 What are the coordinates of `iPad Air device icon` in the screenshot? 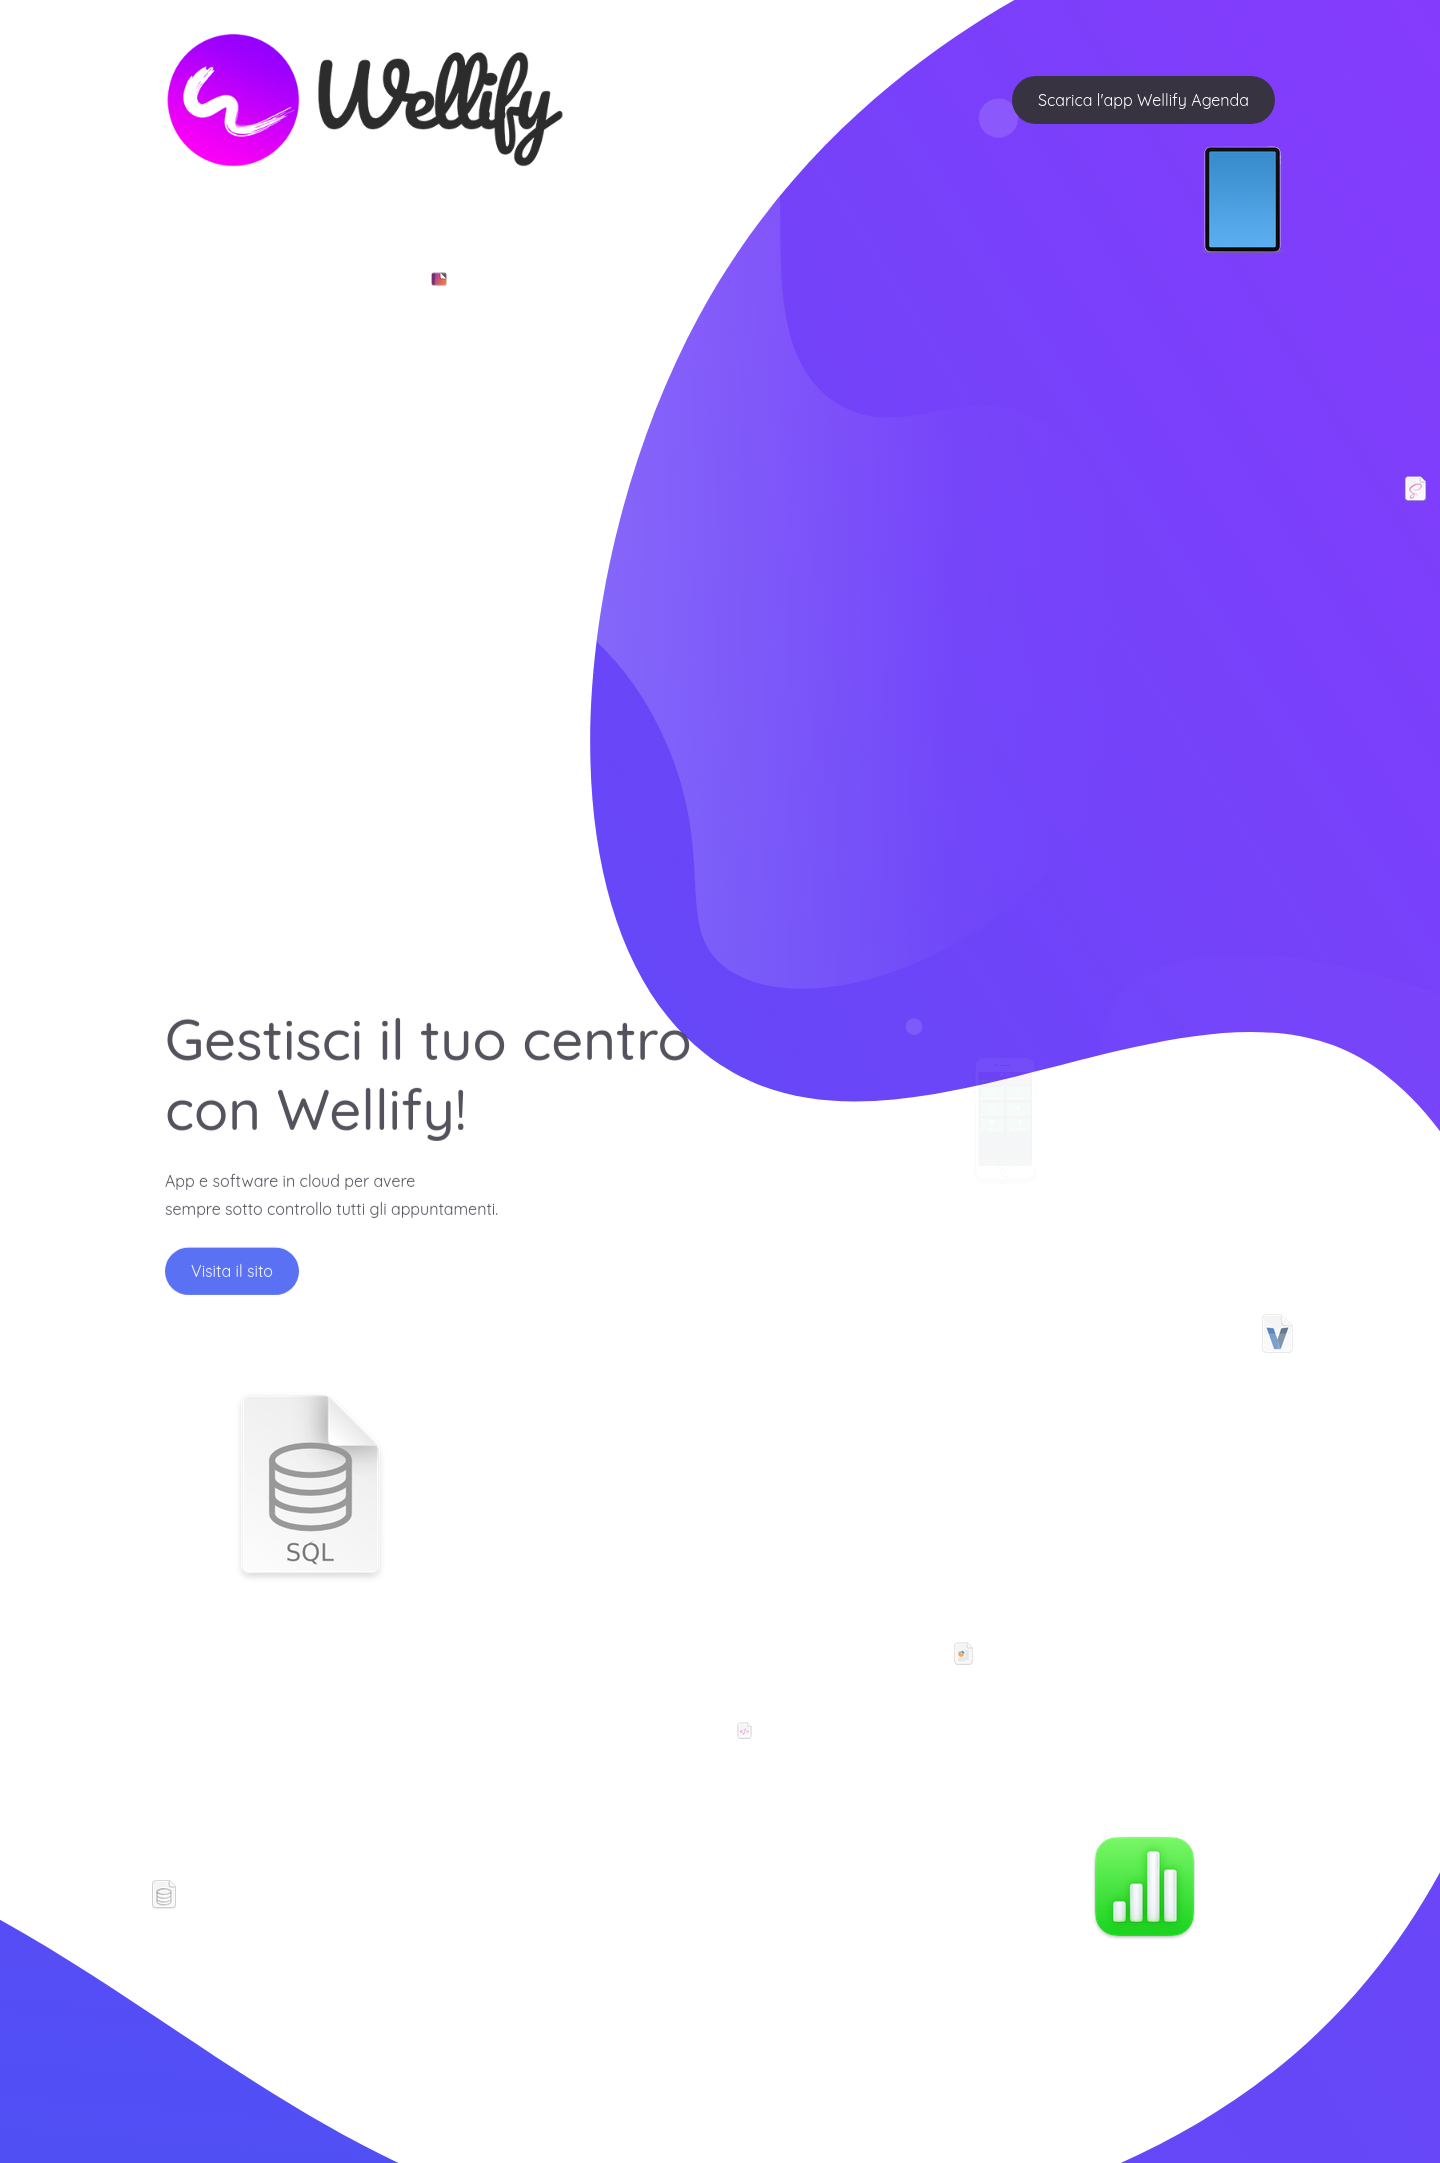 It's located at (1242, 200).